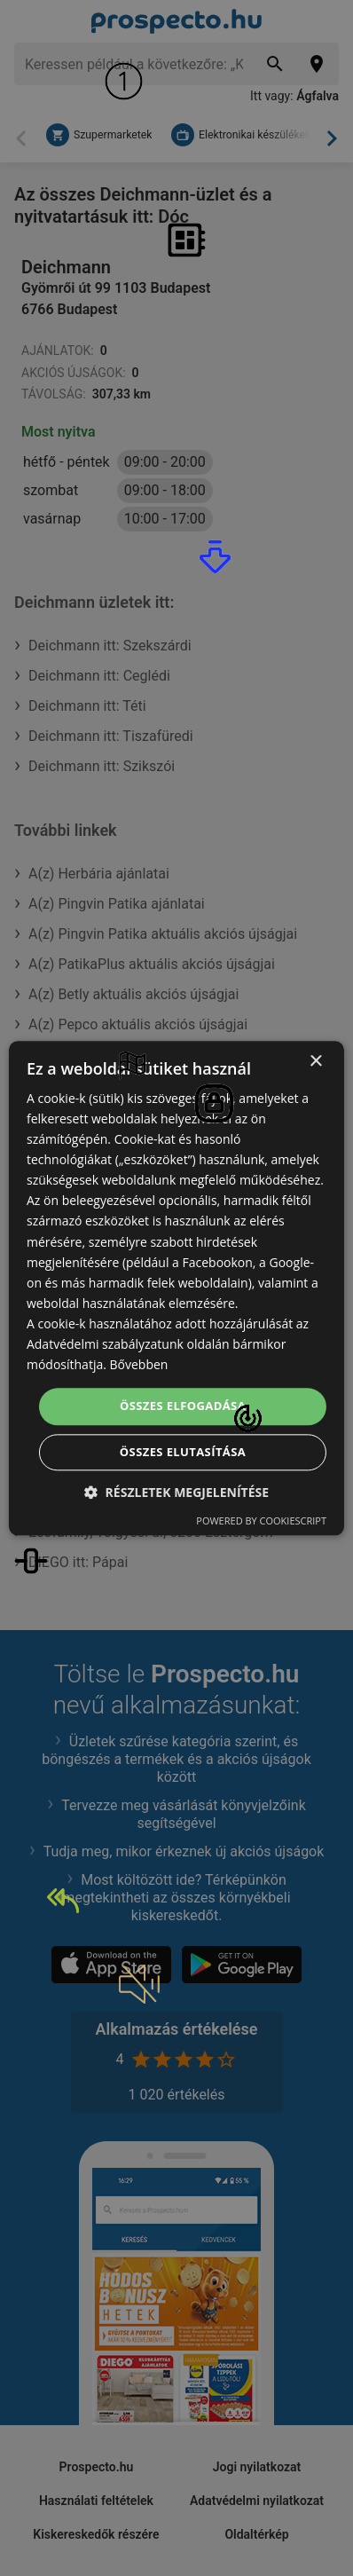 This screenshot has height=2576, width=353. I want to click on align selected element to vertical center, so click(31, 1561).